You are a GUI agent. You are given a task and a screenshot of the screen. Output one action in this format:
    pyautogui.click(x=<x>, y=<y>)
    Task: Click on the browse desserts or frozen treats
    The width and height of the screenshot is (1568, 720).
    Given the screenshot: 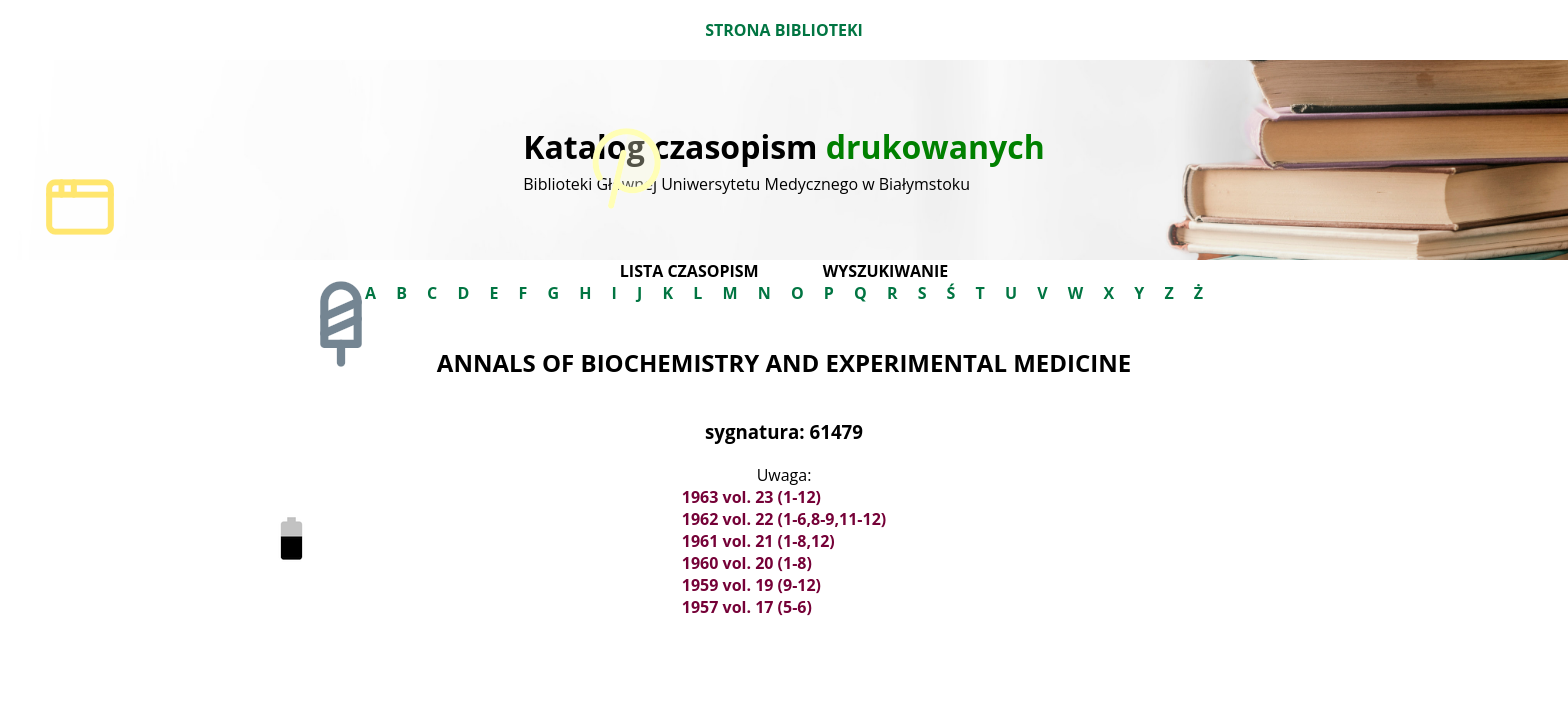 What is the action you would take?
    pyautogui.click(x=341, y=323)
    